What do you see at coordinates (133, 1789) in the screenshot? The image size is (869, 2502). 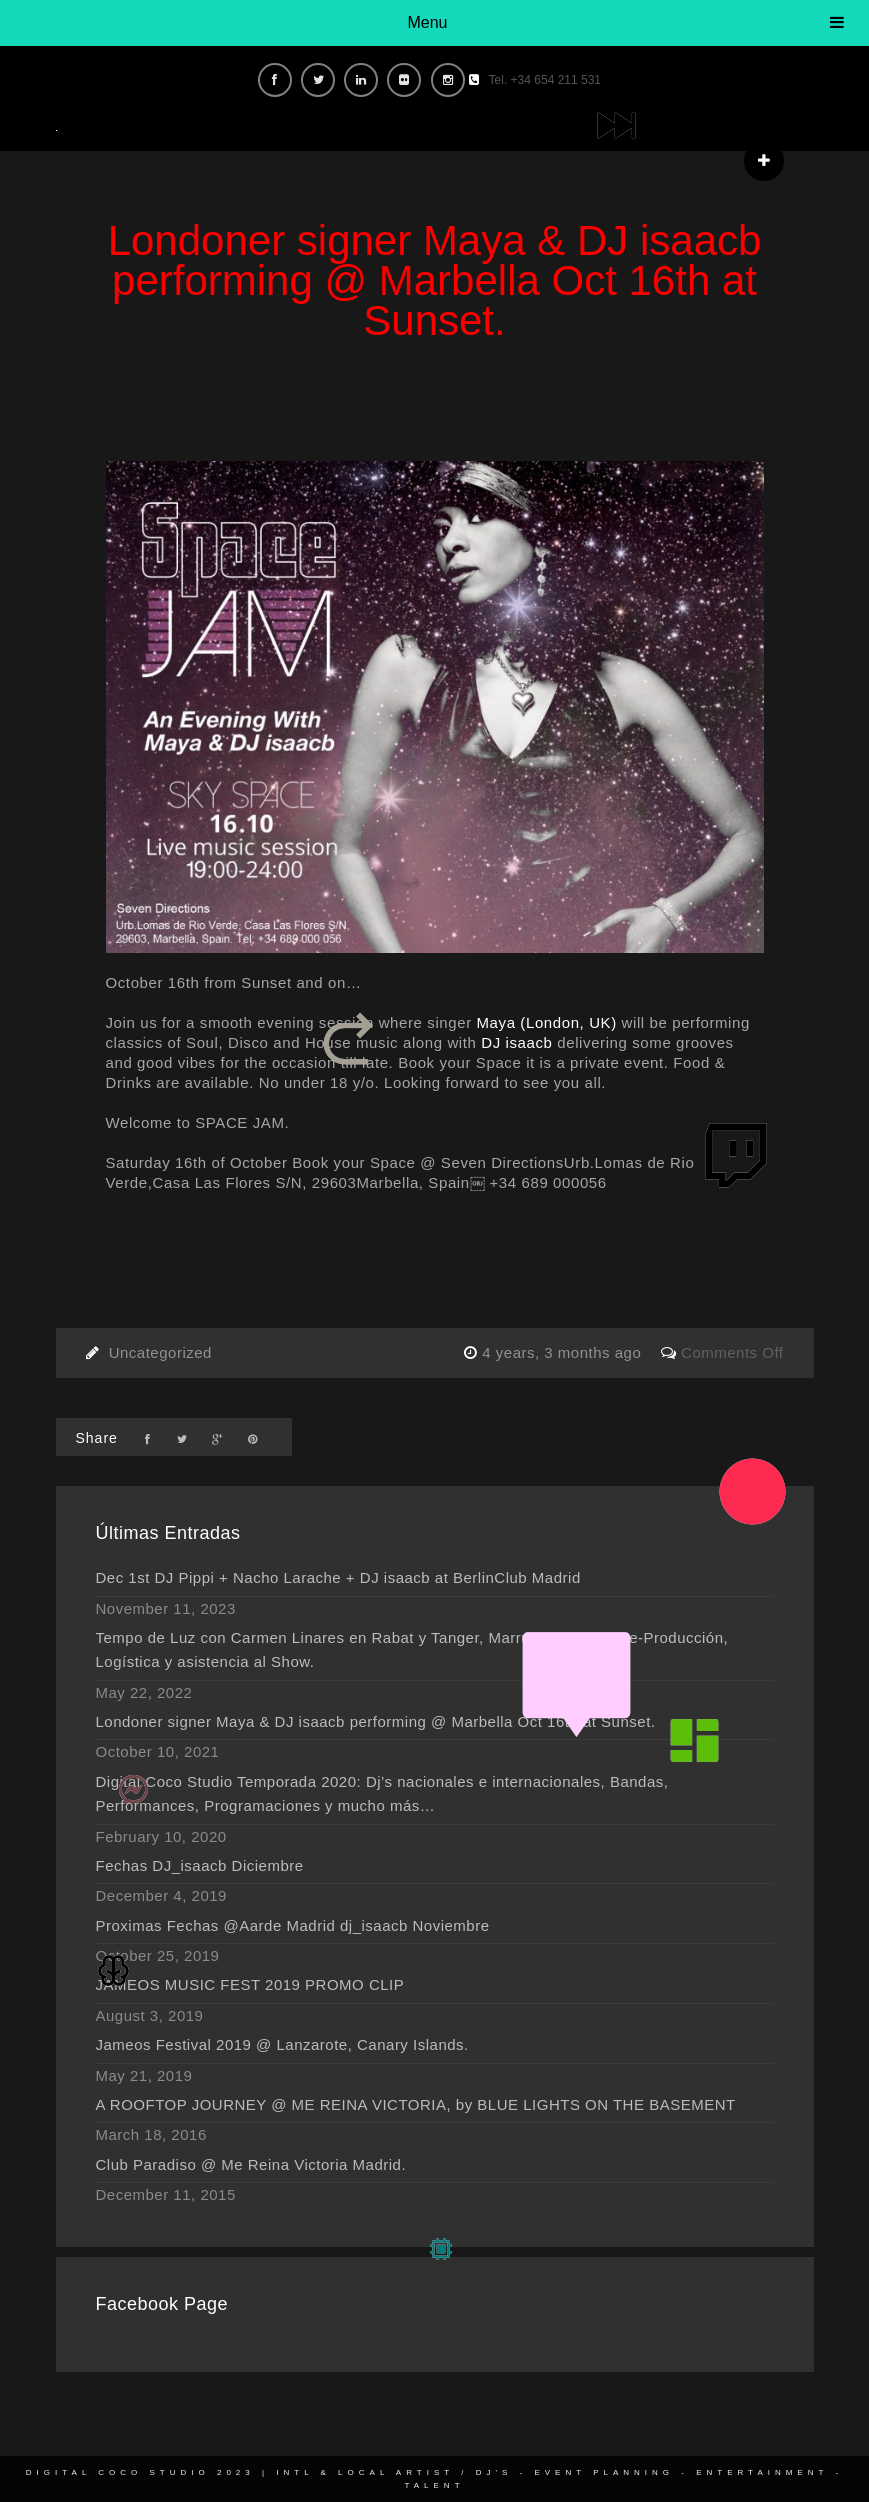 I see `open Facebook Messenger` at bounding box center [133, 1789].